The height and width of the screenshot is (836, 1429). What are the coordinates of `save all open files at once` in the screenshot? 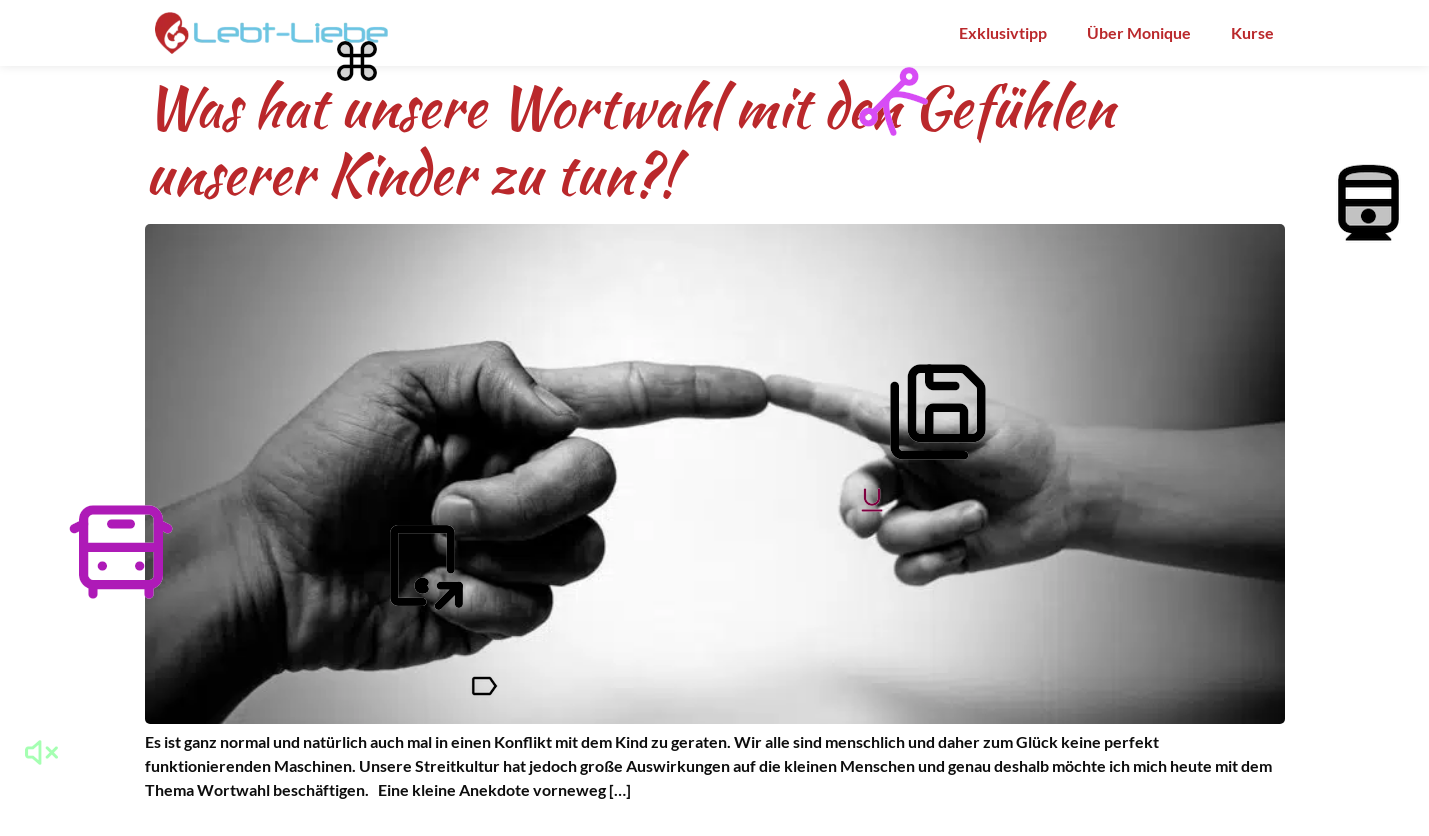 It's located at (938, 412).